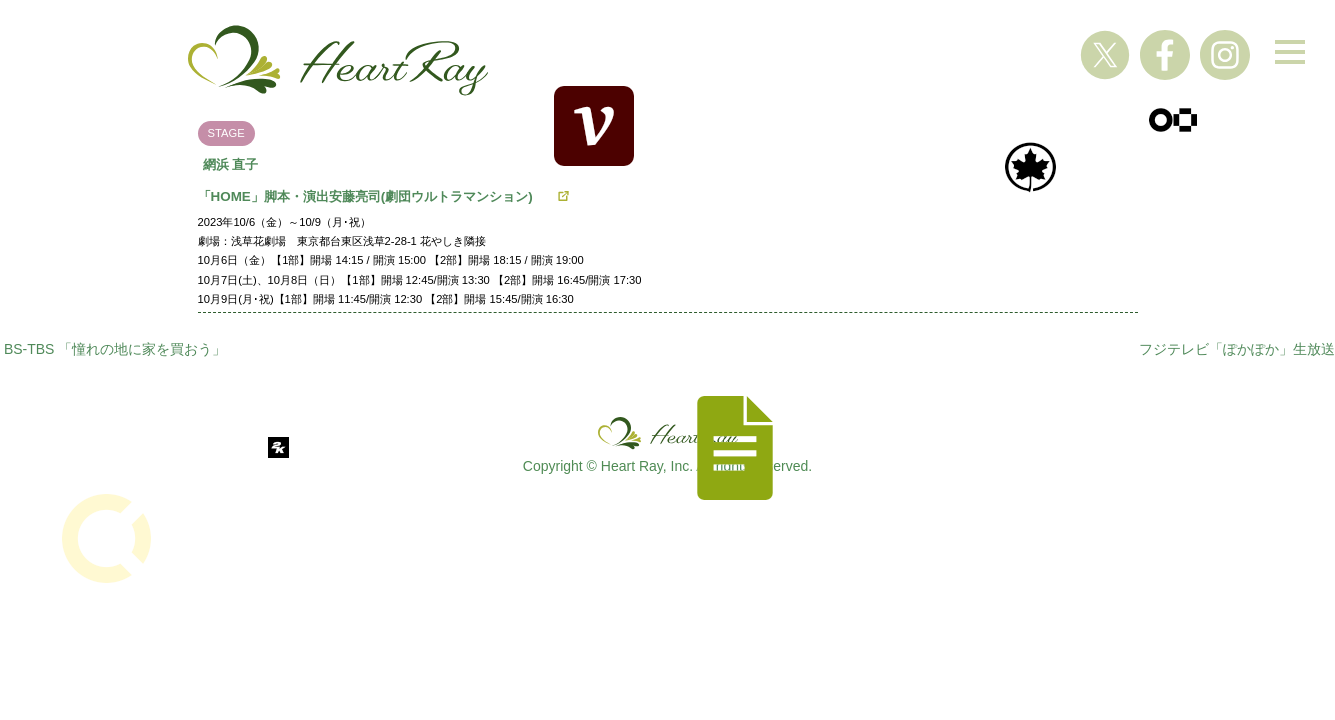 The image size is (1335, 720). I want to click on open the Air Canada app or website, so click(1030, 167).